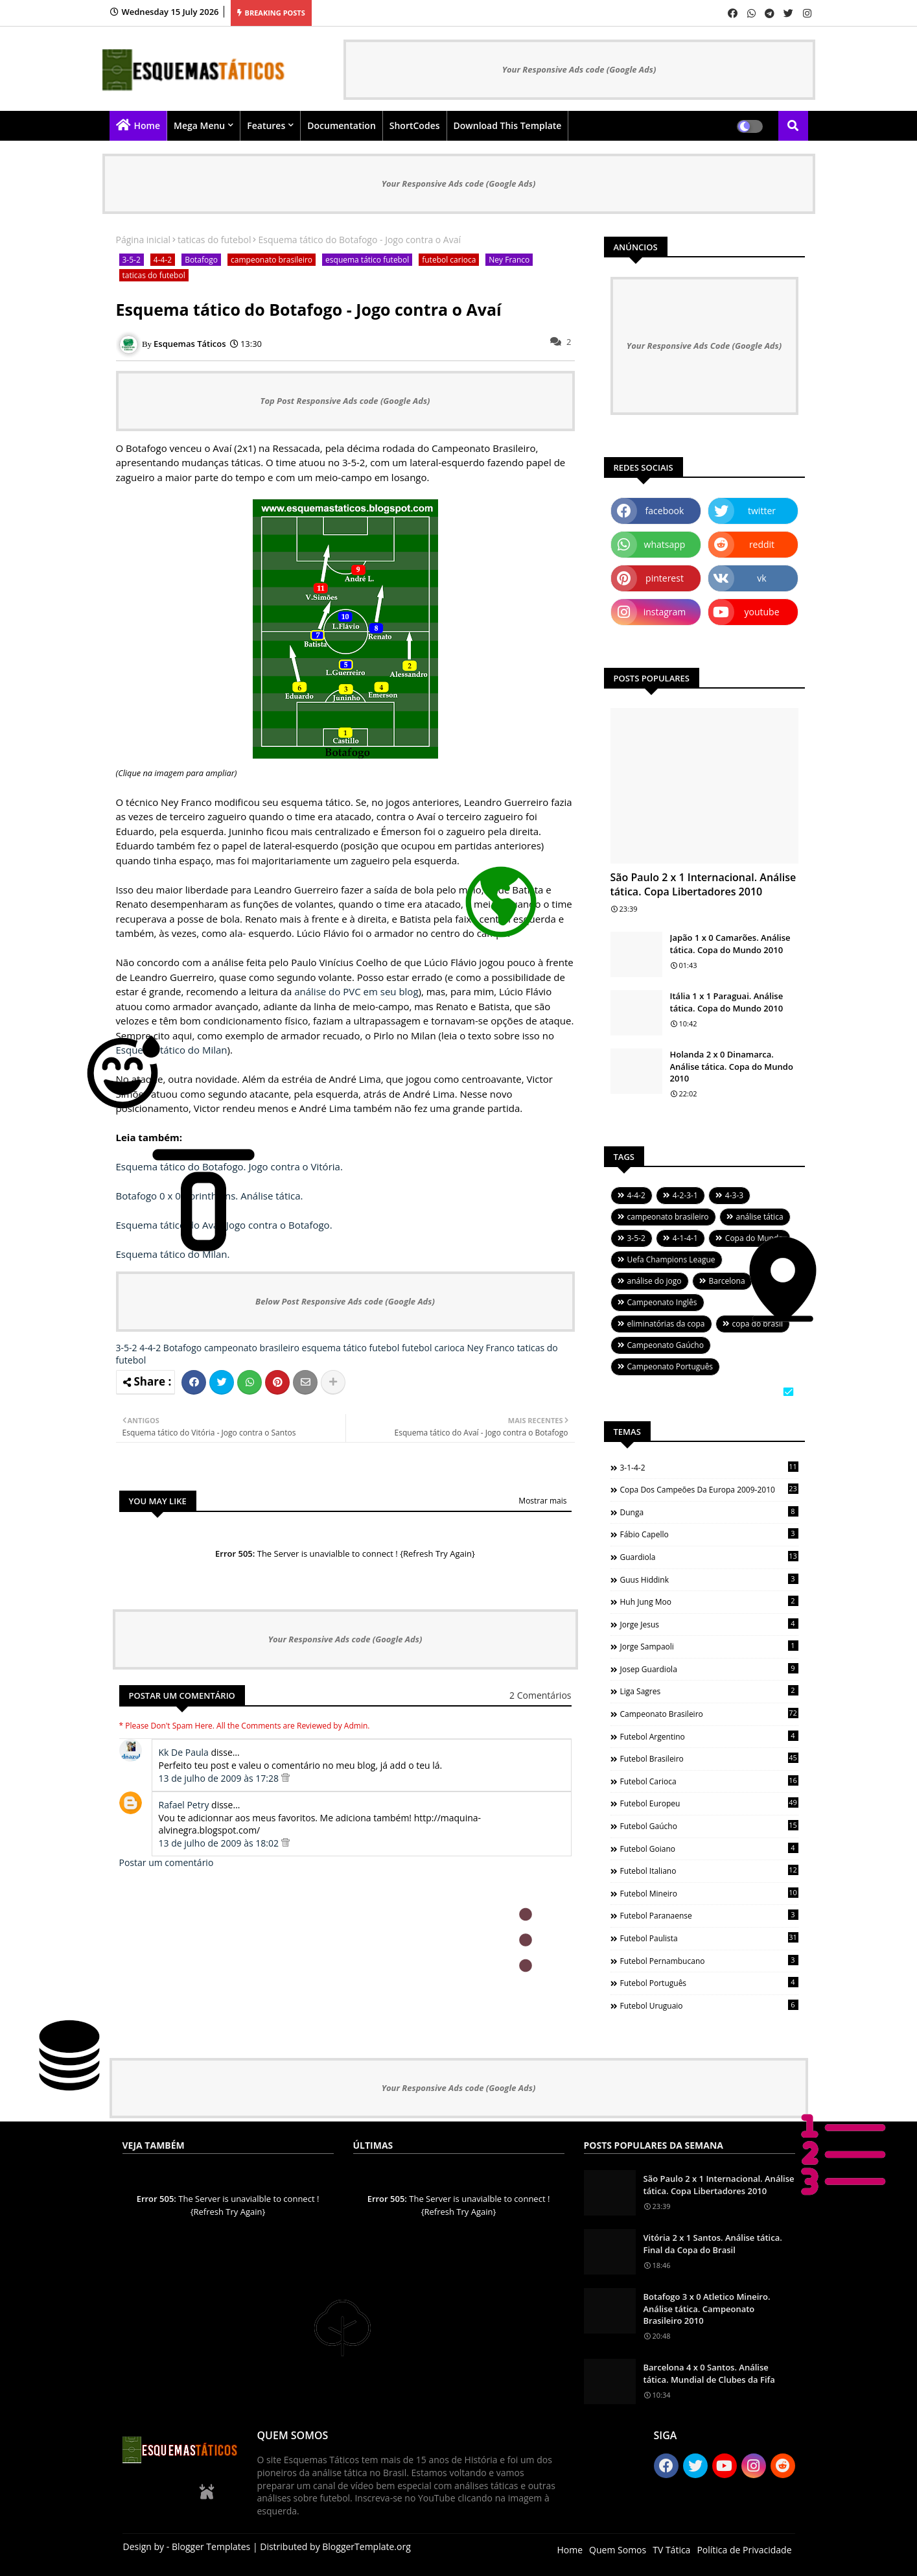  I want to click on view location on map, so click(783, 1279).